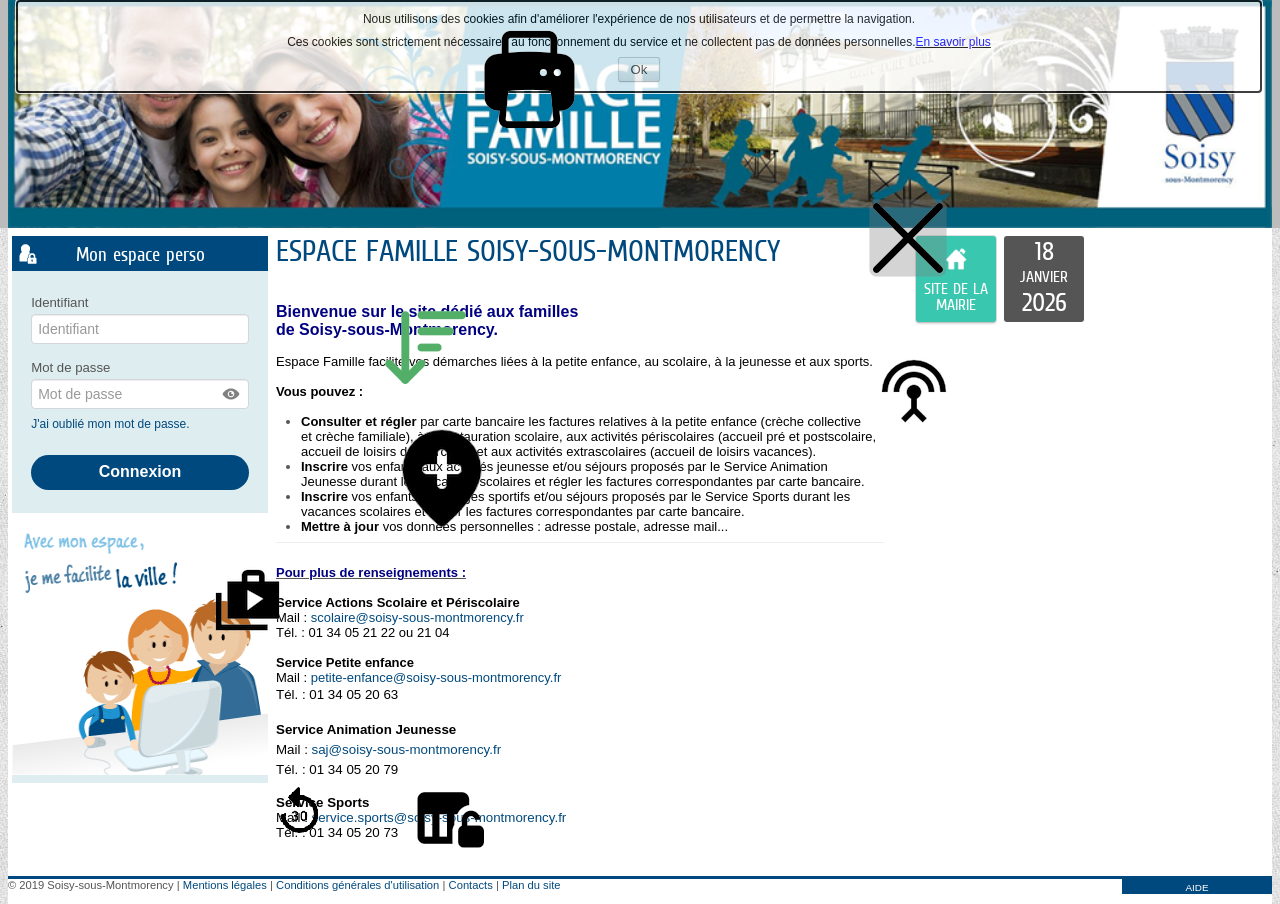 The height and width of the screenshot is (904, 1280). Describe the element at coordinates (442, 479) in the screenshot. I see `add a new location pin to the map` at that location.